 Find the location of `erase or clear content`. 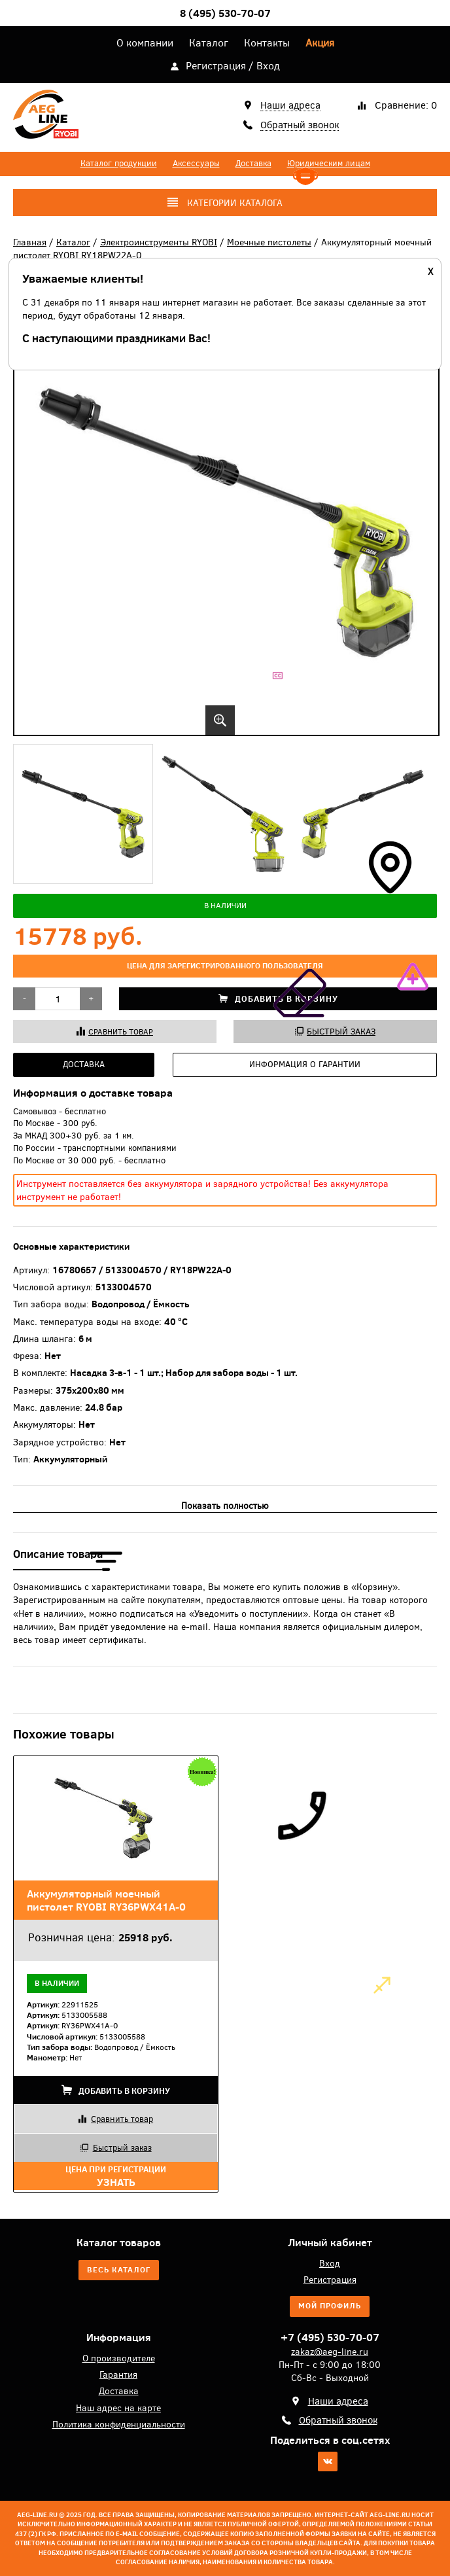

erase or clear content is located at coordinates (300, 993).